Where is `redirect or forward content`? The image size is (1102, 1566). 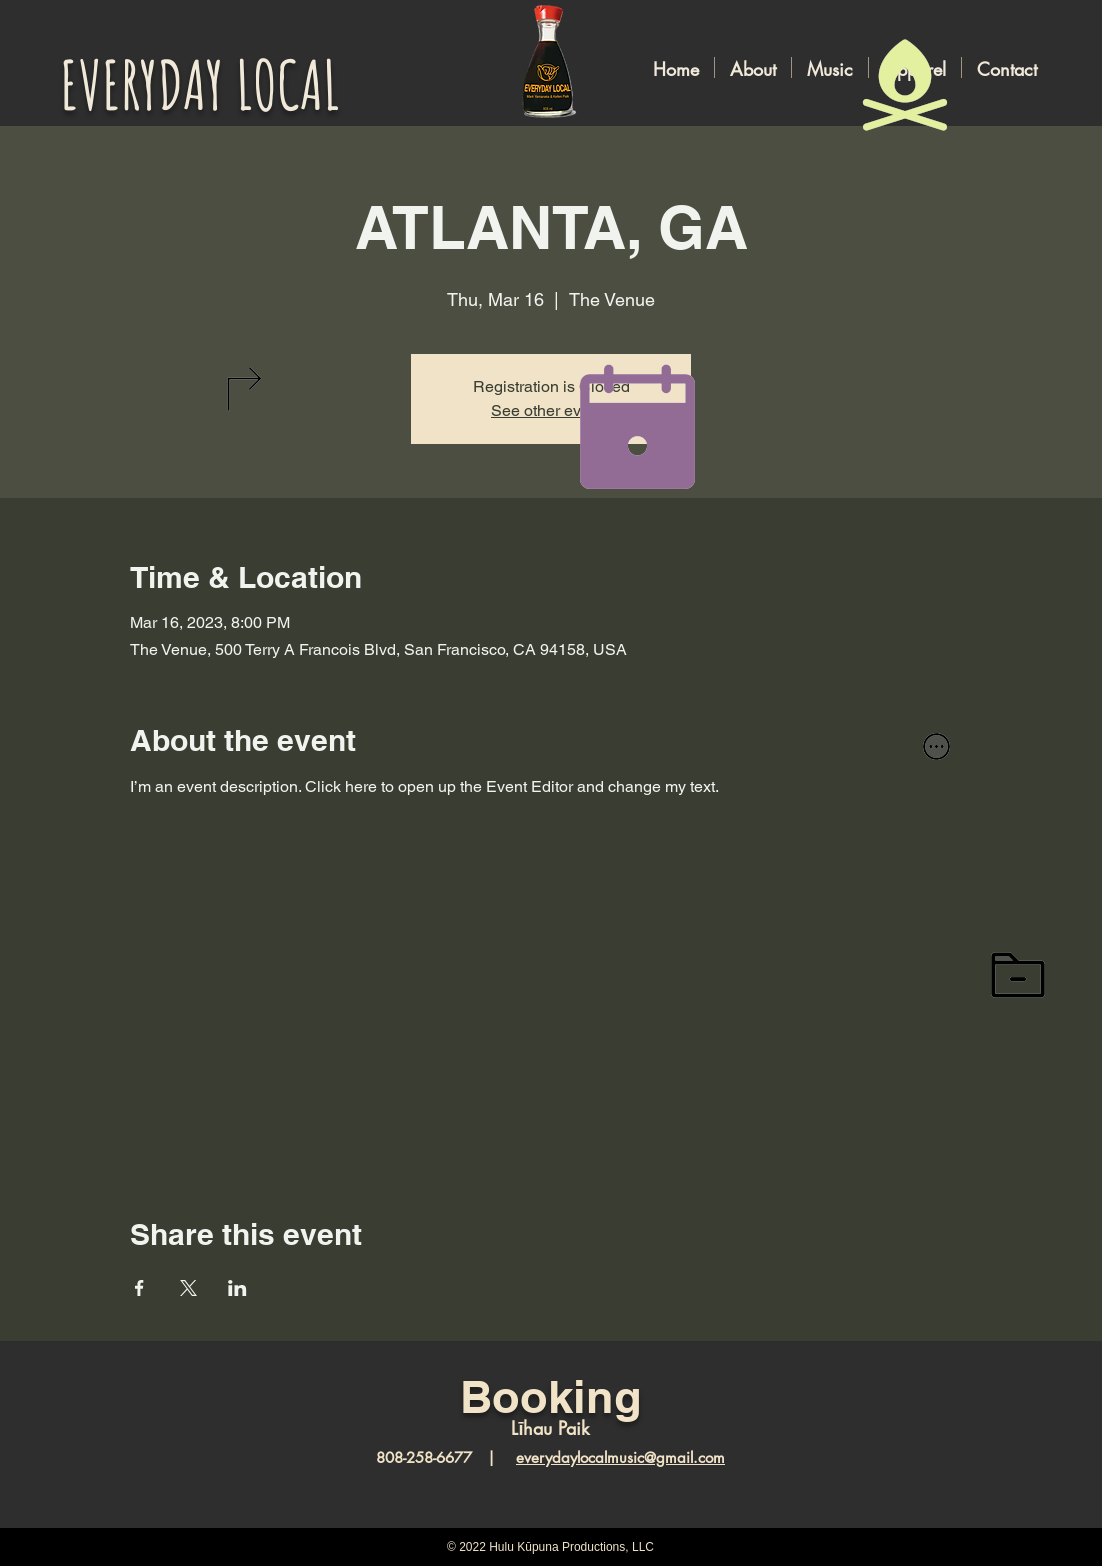
redirect or forward content is located at coordinates (241, 389).